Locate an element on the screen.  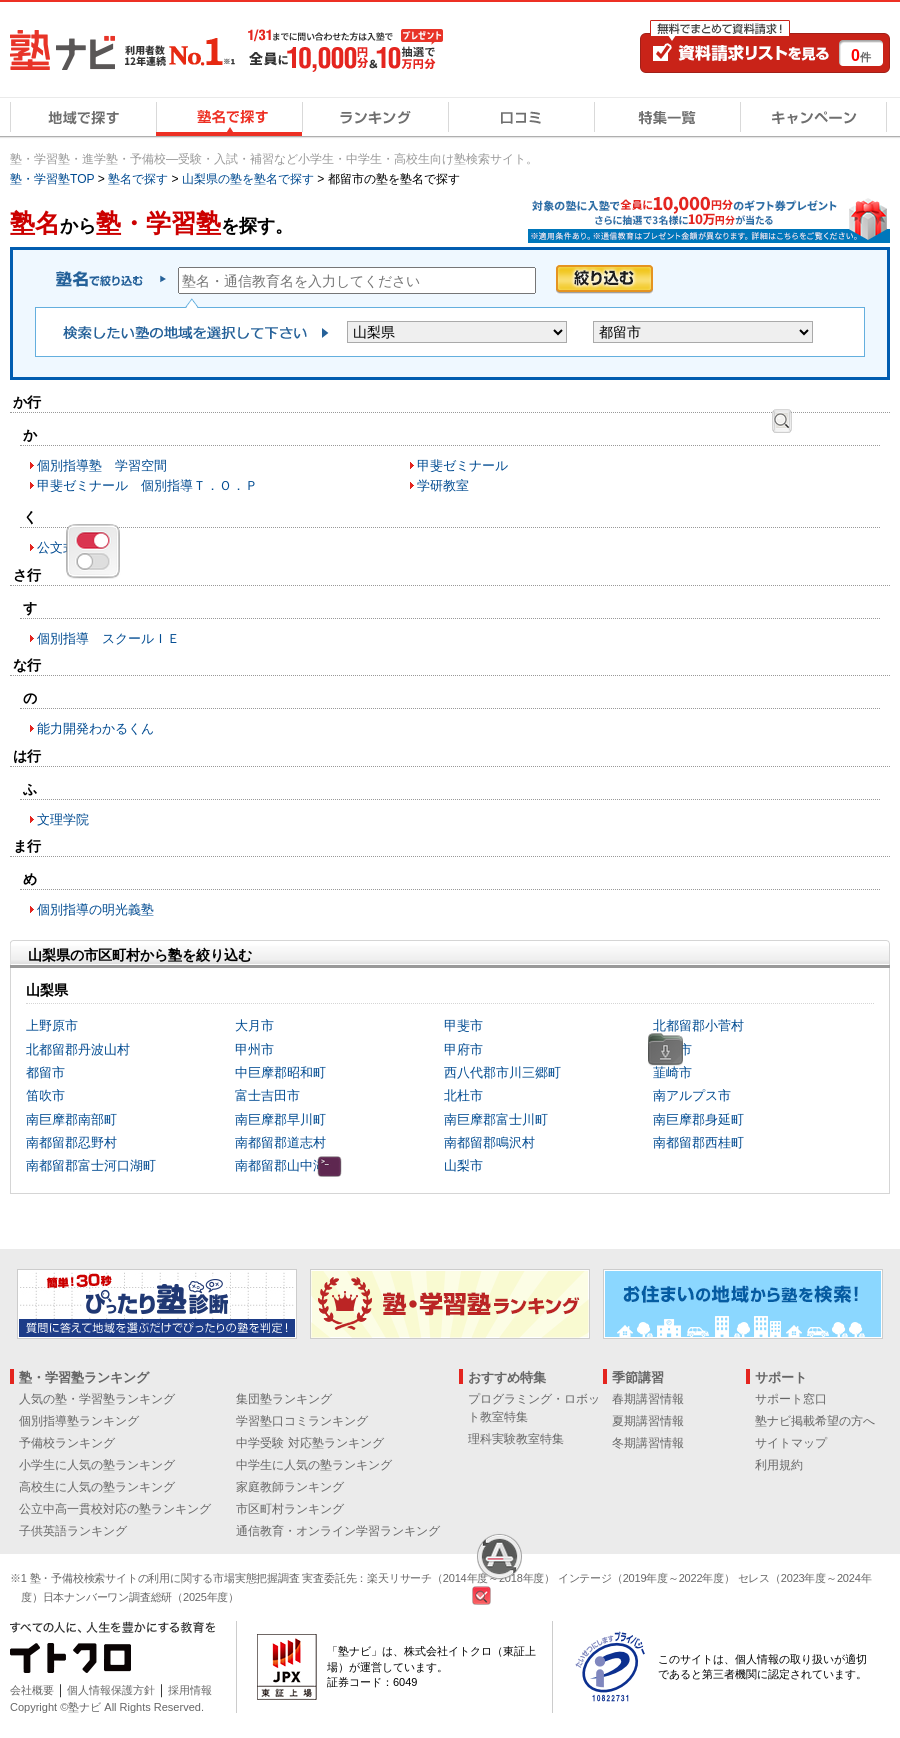
open the system logs application is located at coordinates (782, 421).